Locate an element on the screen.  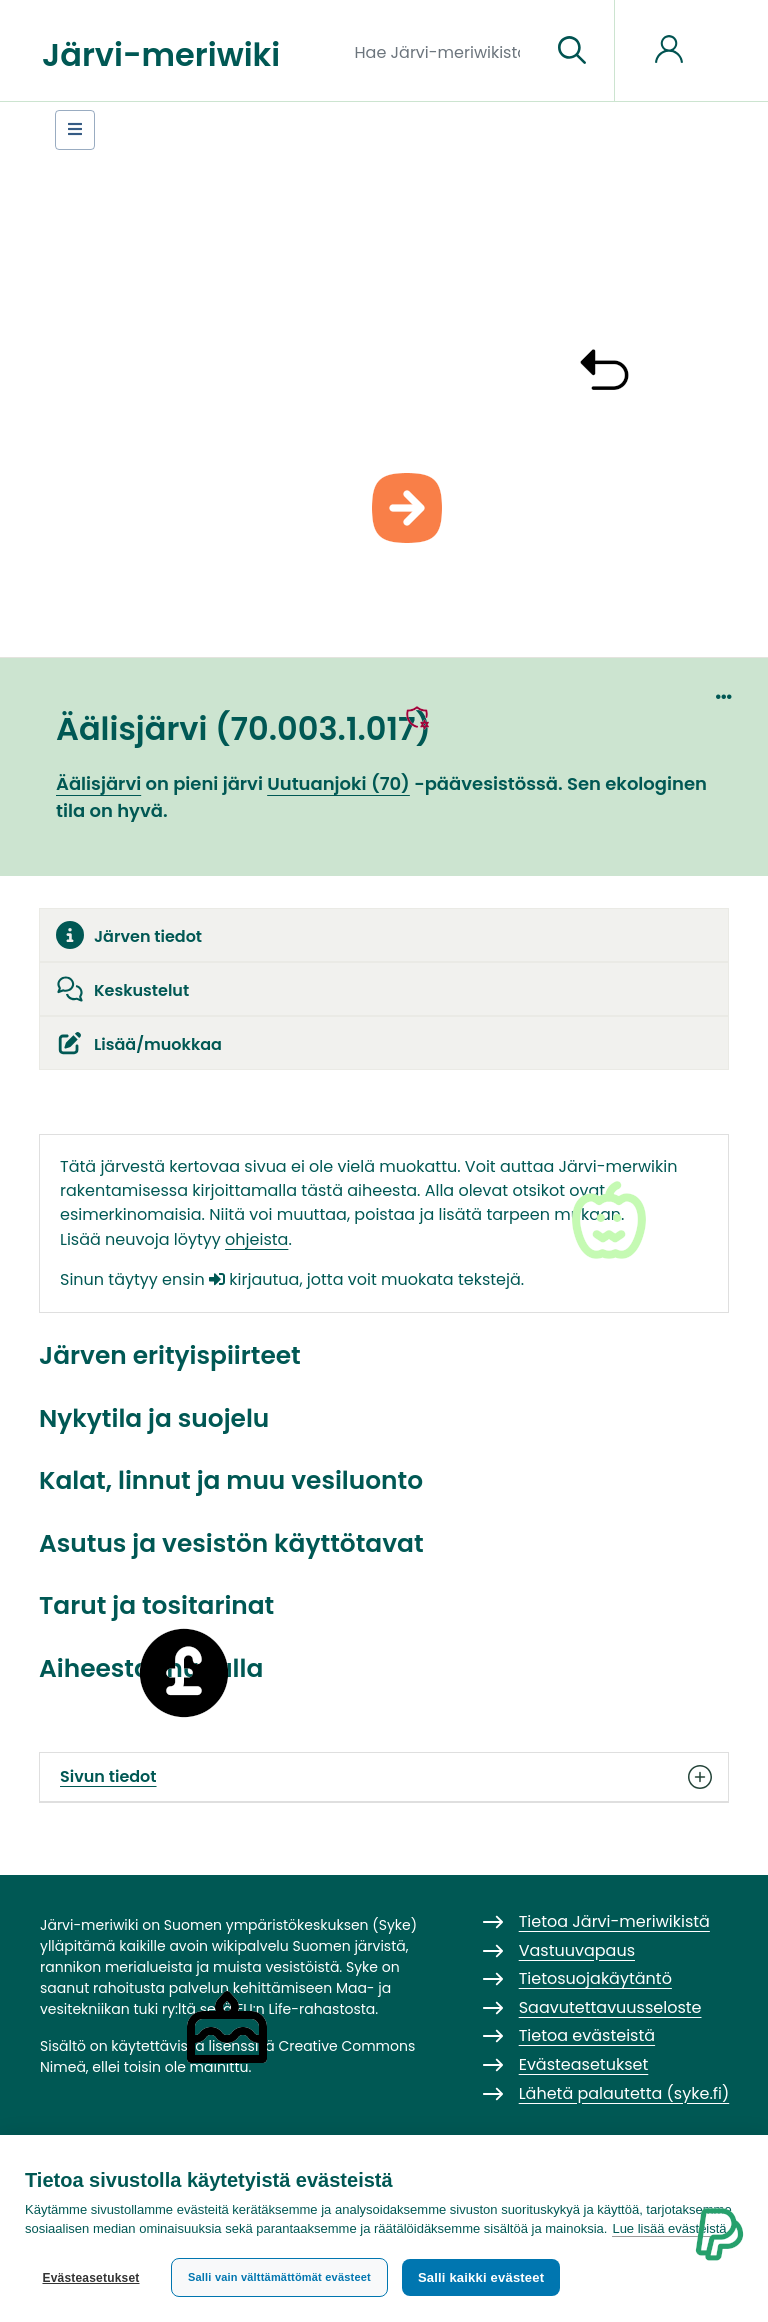
view birthday or celebration reminders is located at coordinates (227, 2027).